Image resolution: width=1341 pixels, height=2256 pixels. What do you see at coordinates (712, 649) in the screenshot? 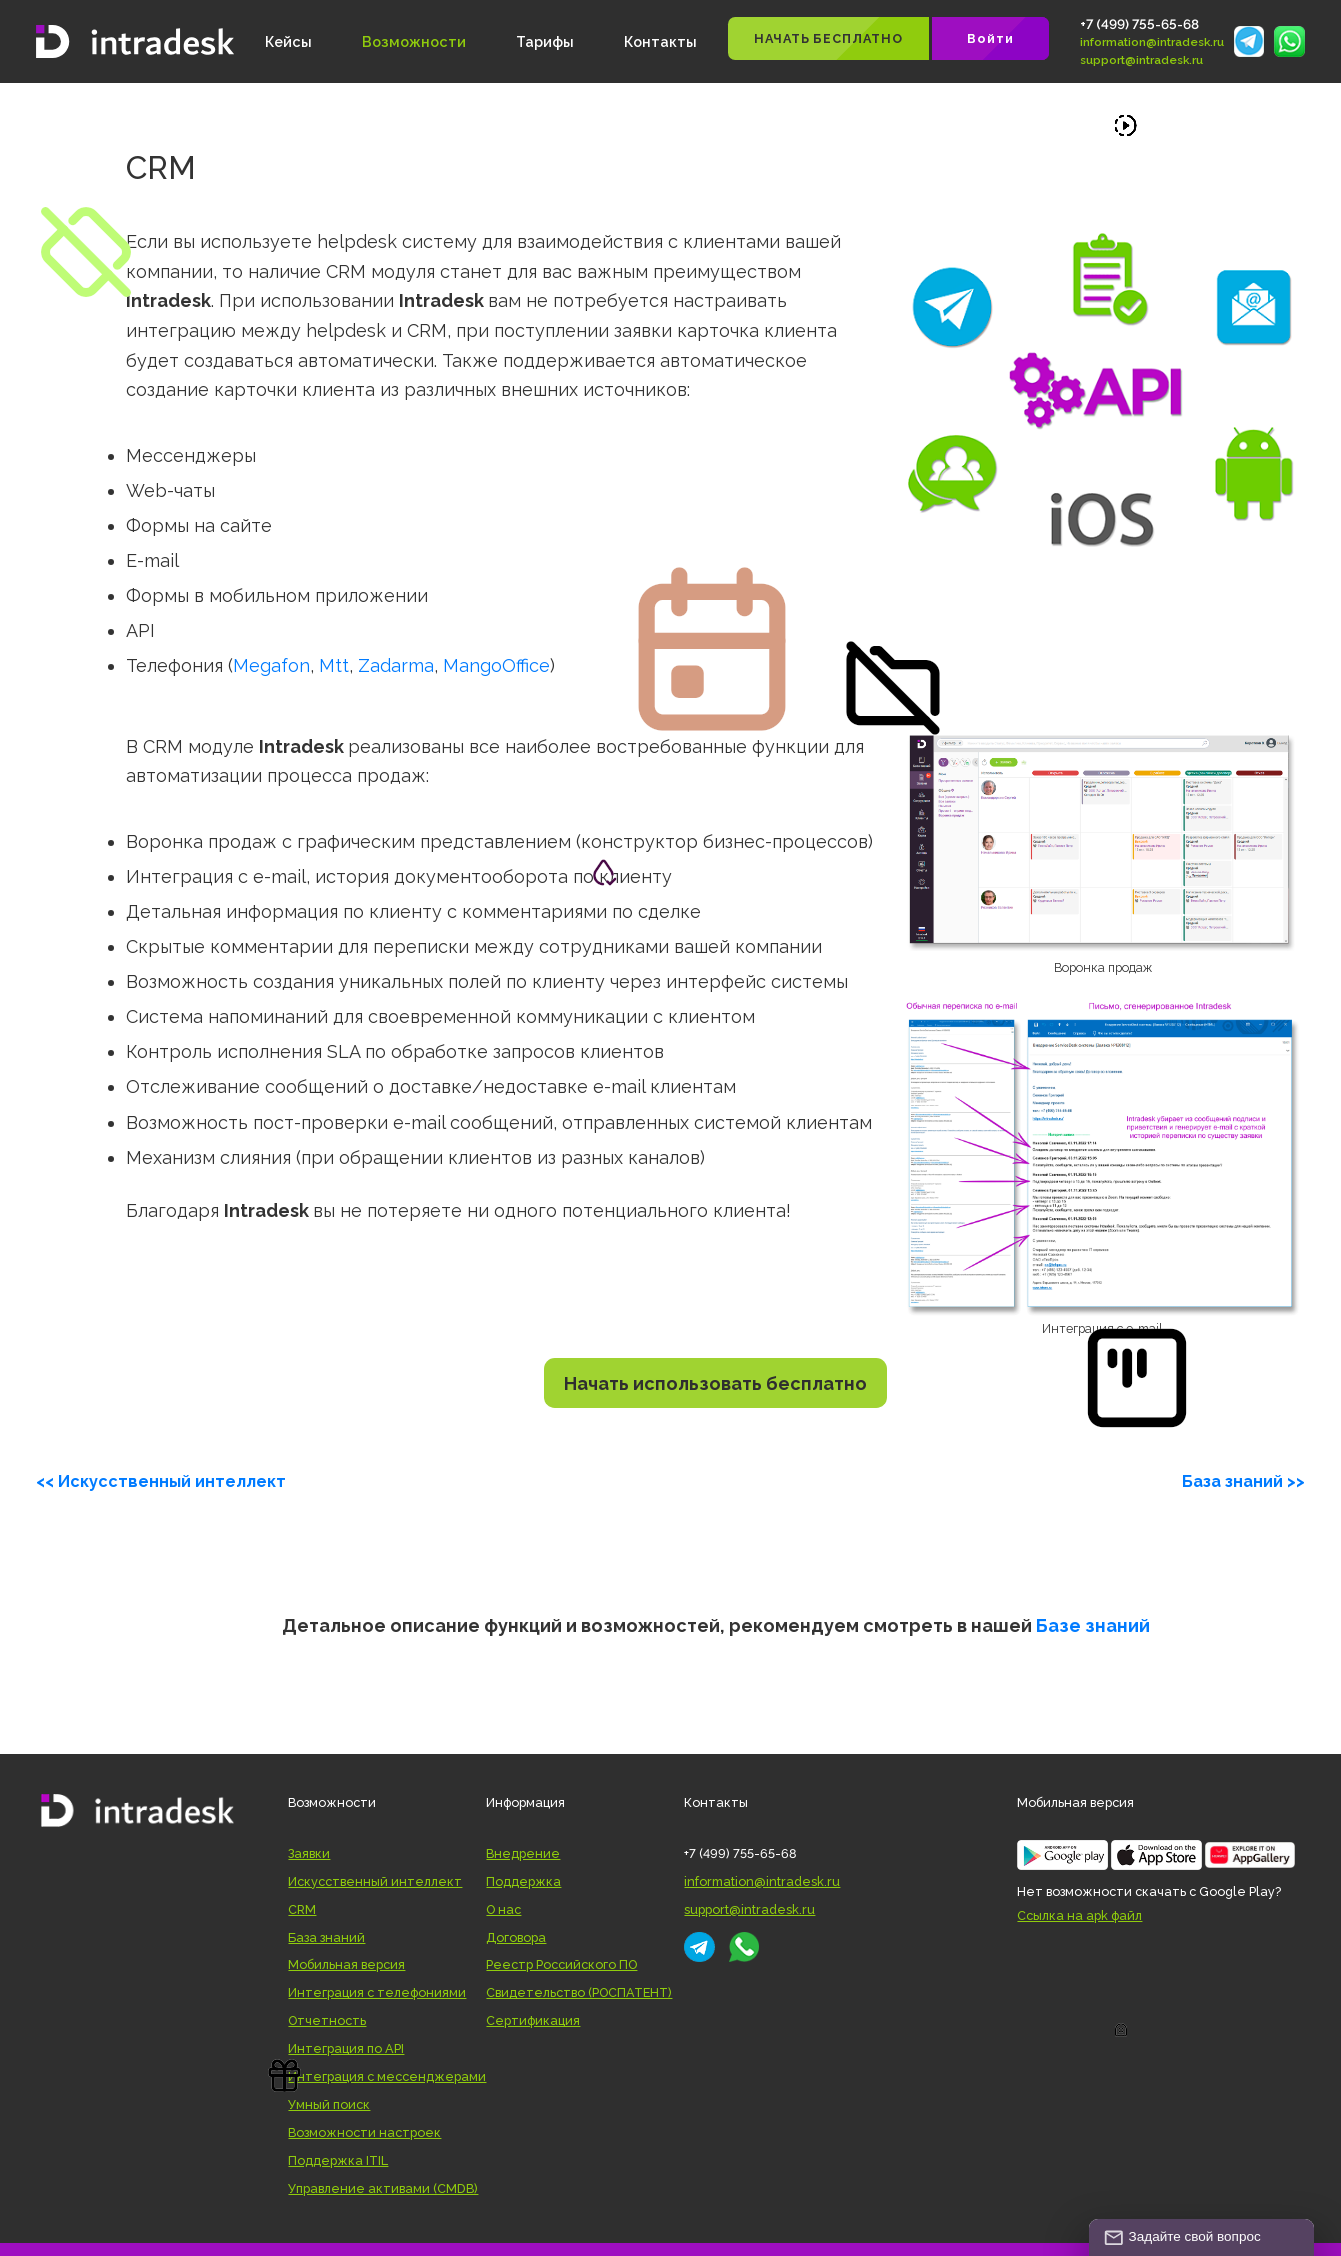
I see `view or add a calendar event` at bounding box center [712, 649].